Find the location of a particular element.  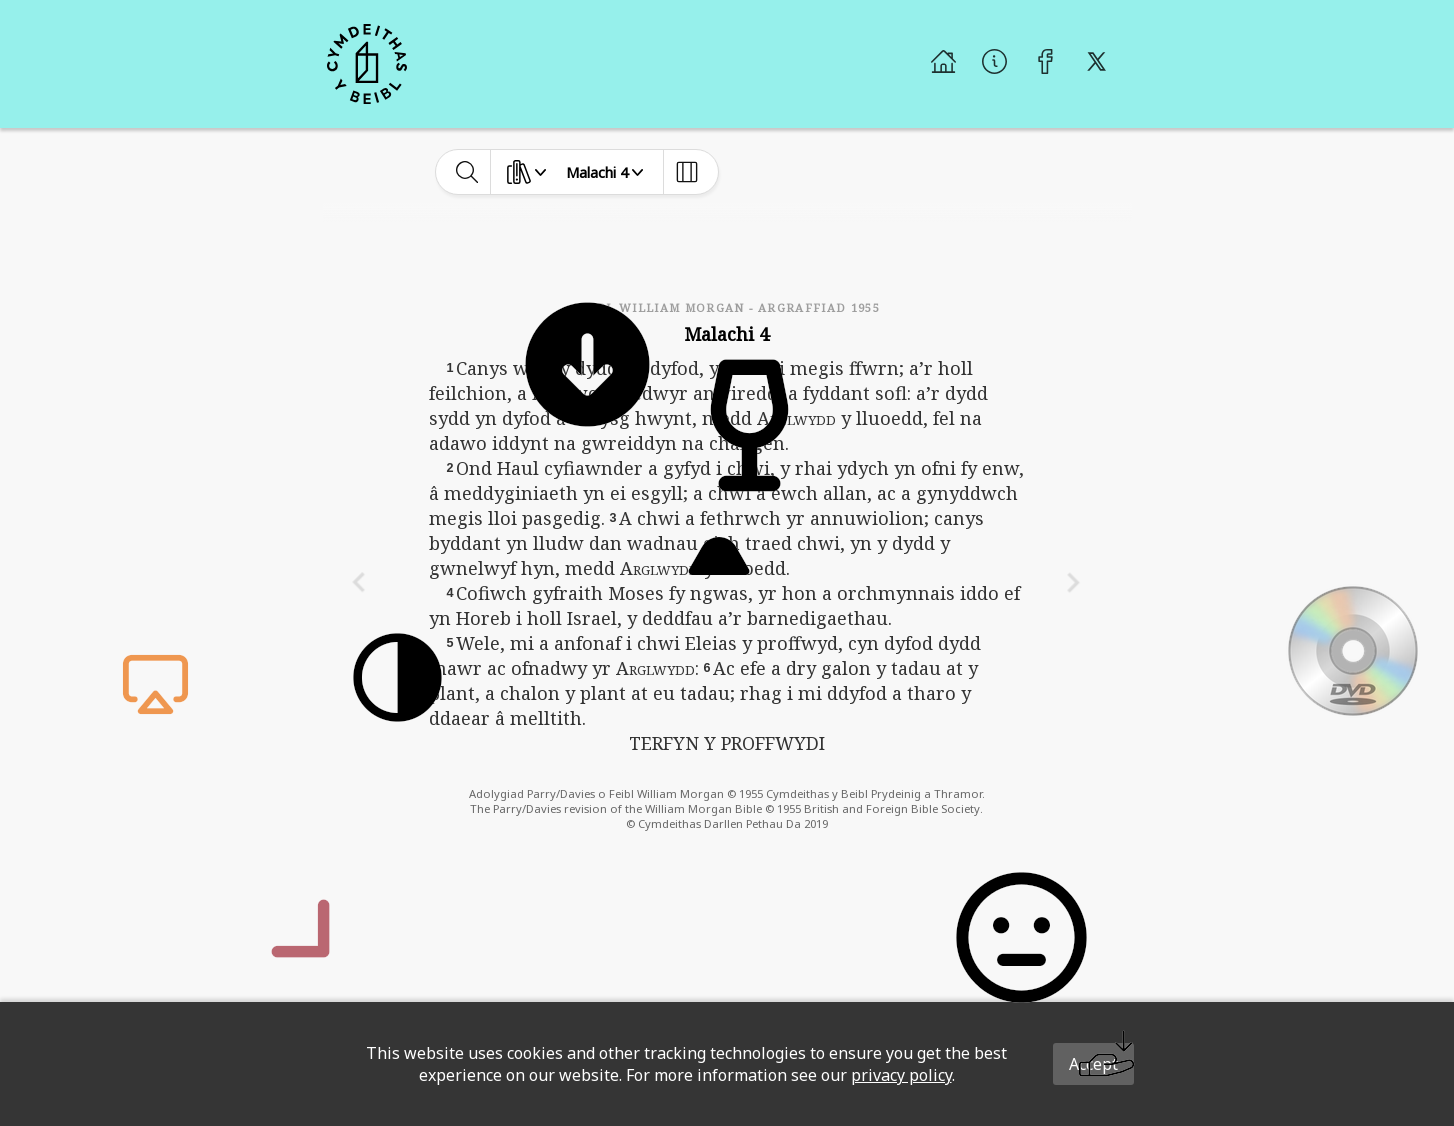

indicate neutral or average rating is located at coordinates (1021, 937).